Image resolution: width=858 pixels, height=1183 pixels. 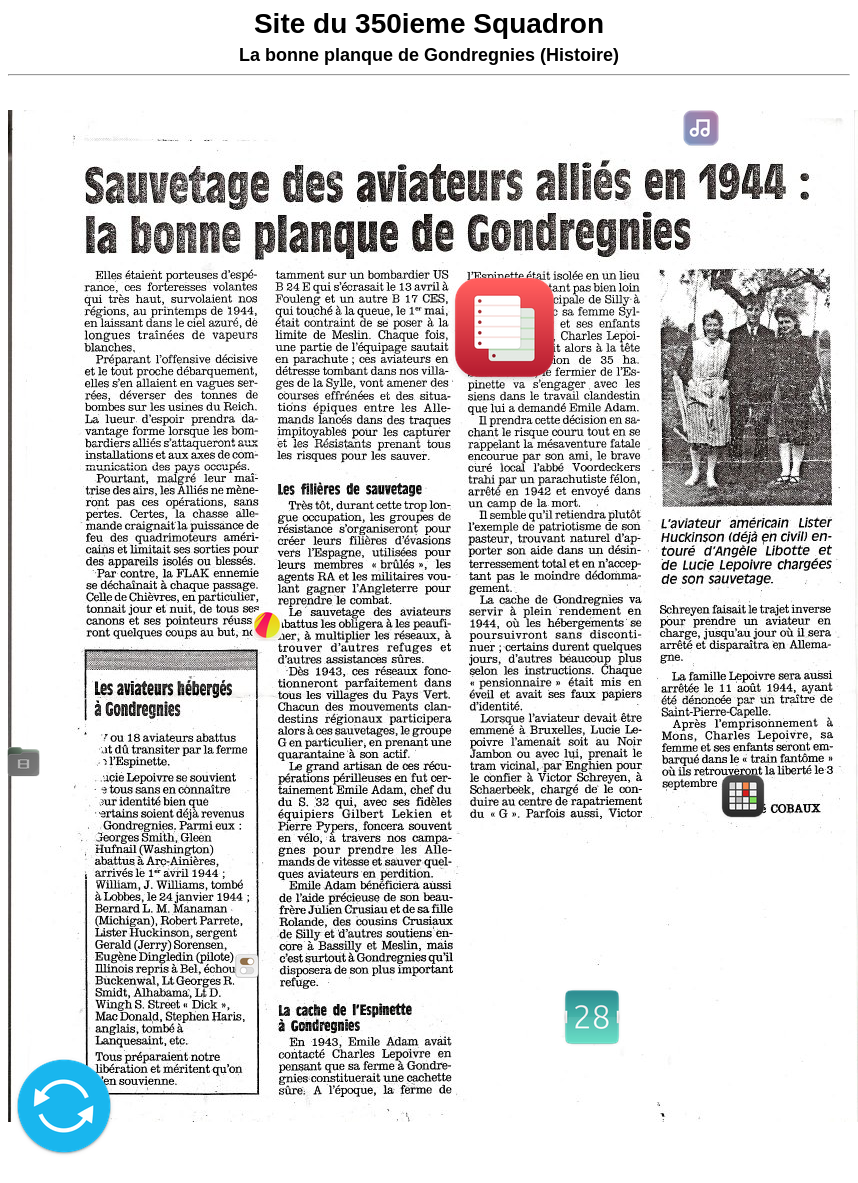 I want to click on open your videos folder, so click(x=23, y=761).